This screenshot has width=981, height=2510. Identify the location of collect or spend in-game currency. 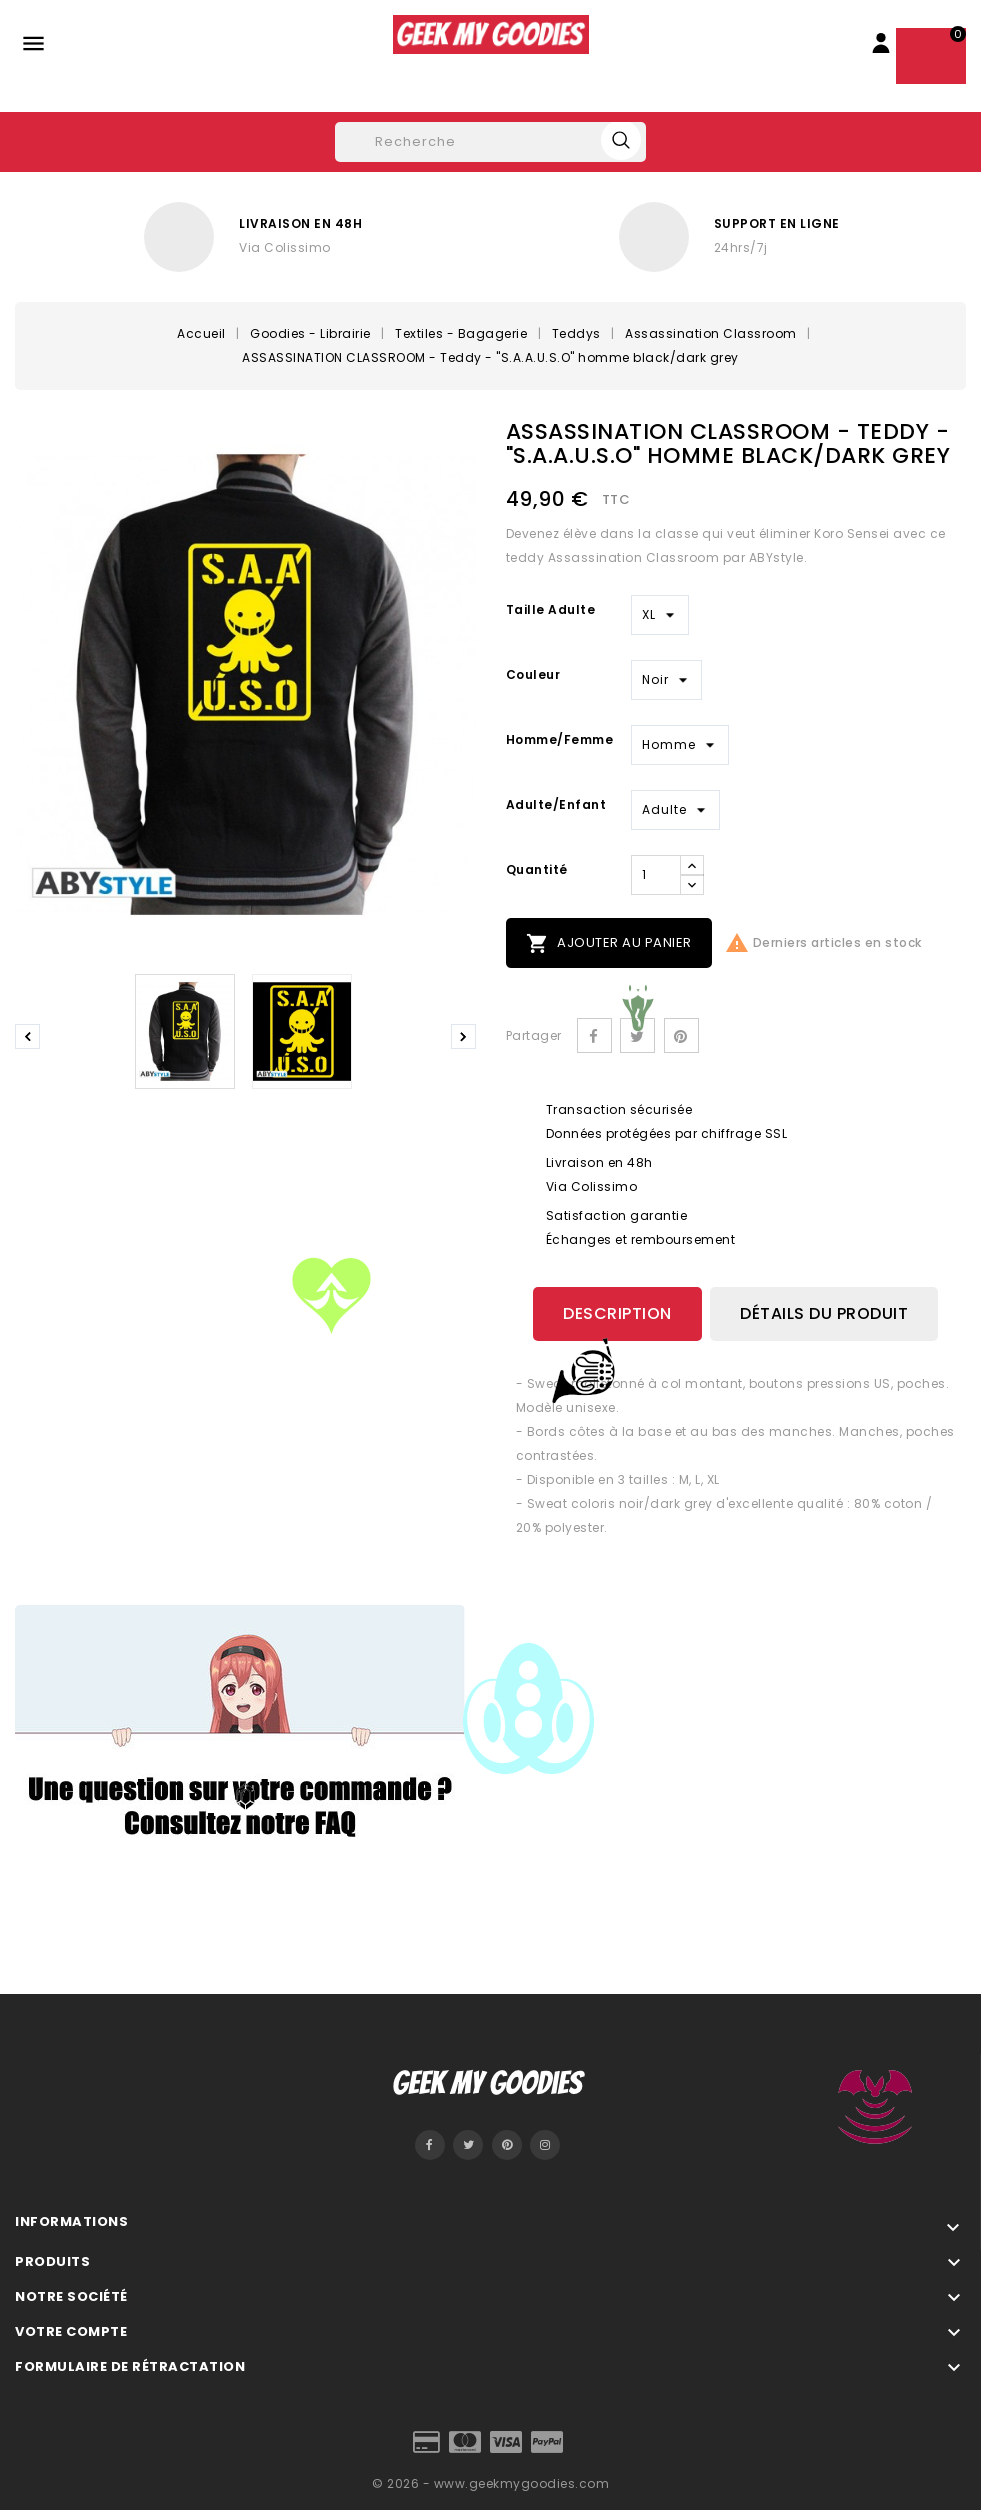
(245, 1796).